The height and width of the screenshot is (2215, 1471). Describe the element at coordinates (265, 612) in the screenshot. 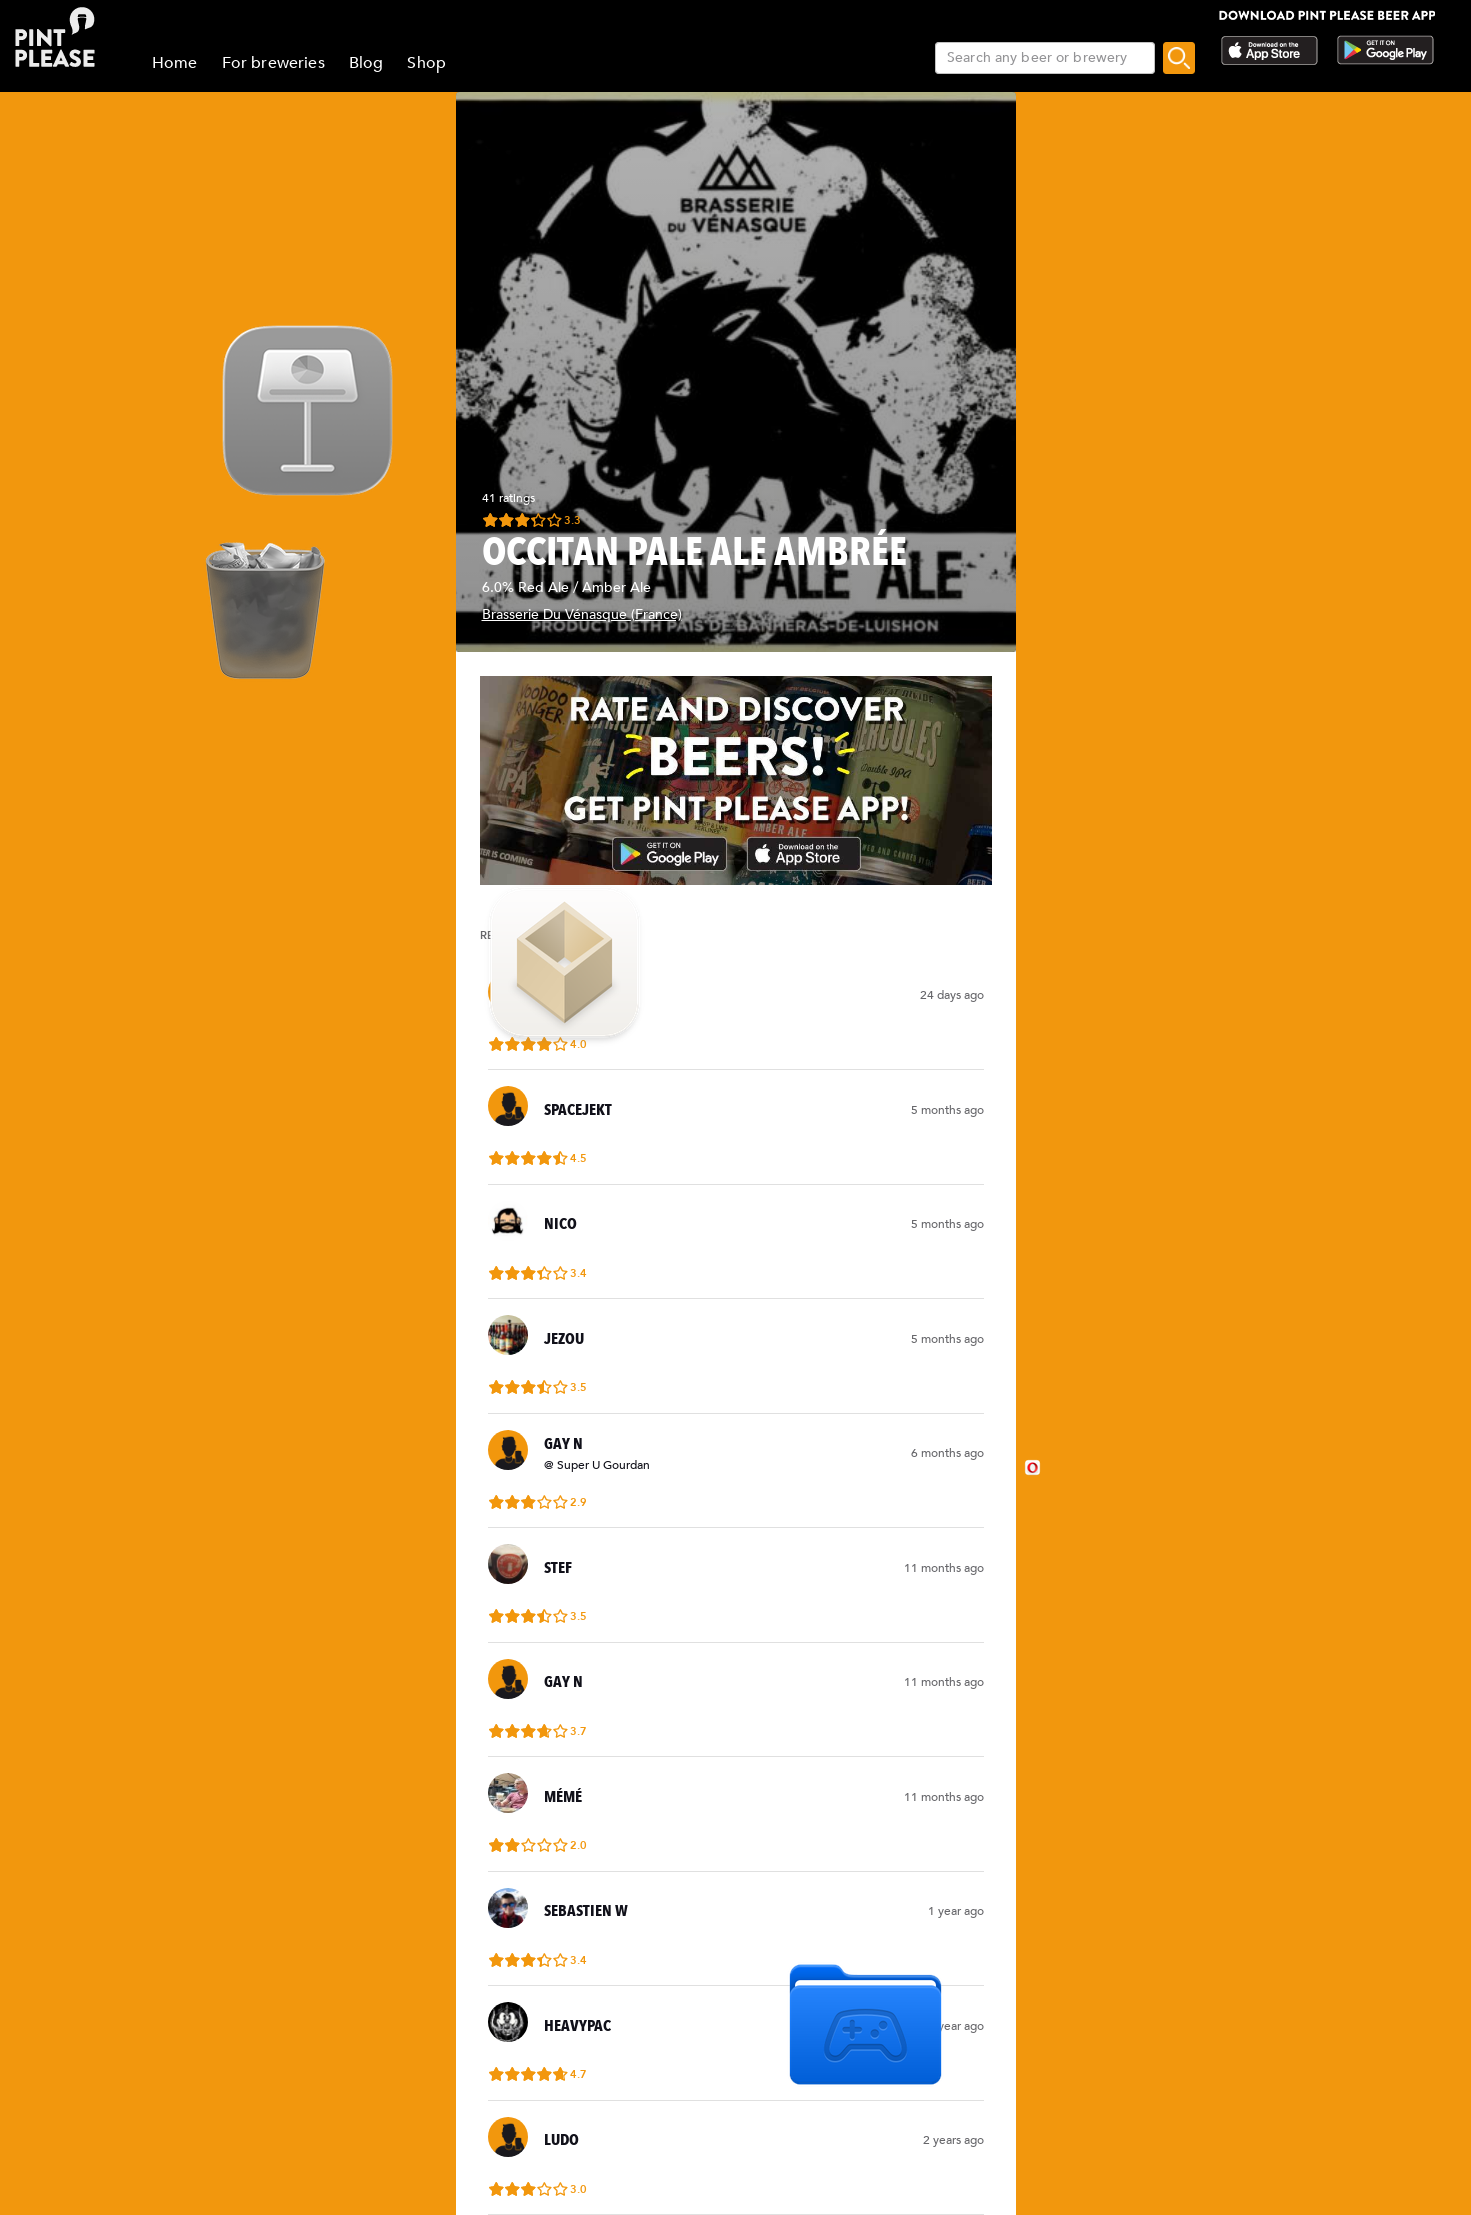

I see `trash bin containing items ready to be emptied` at that location.